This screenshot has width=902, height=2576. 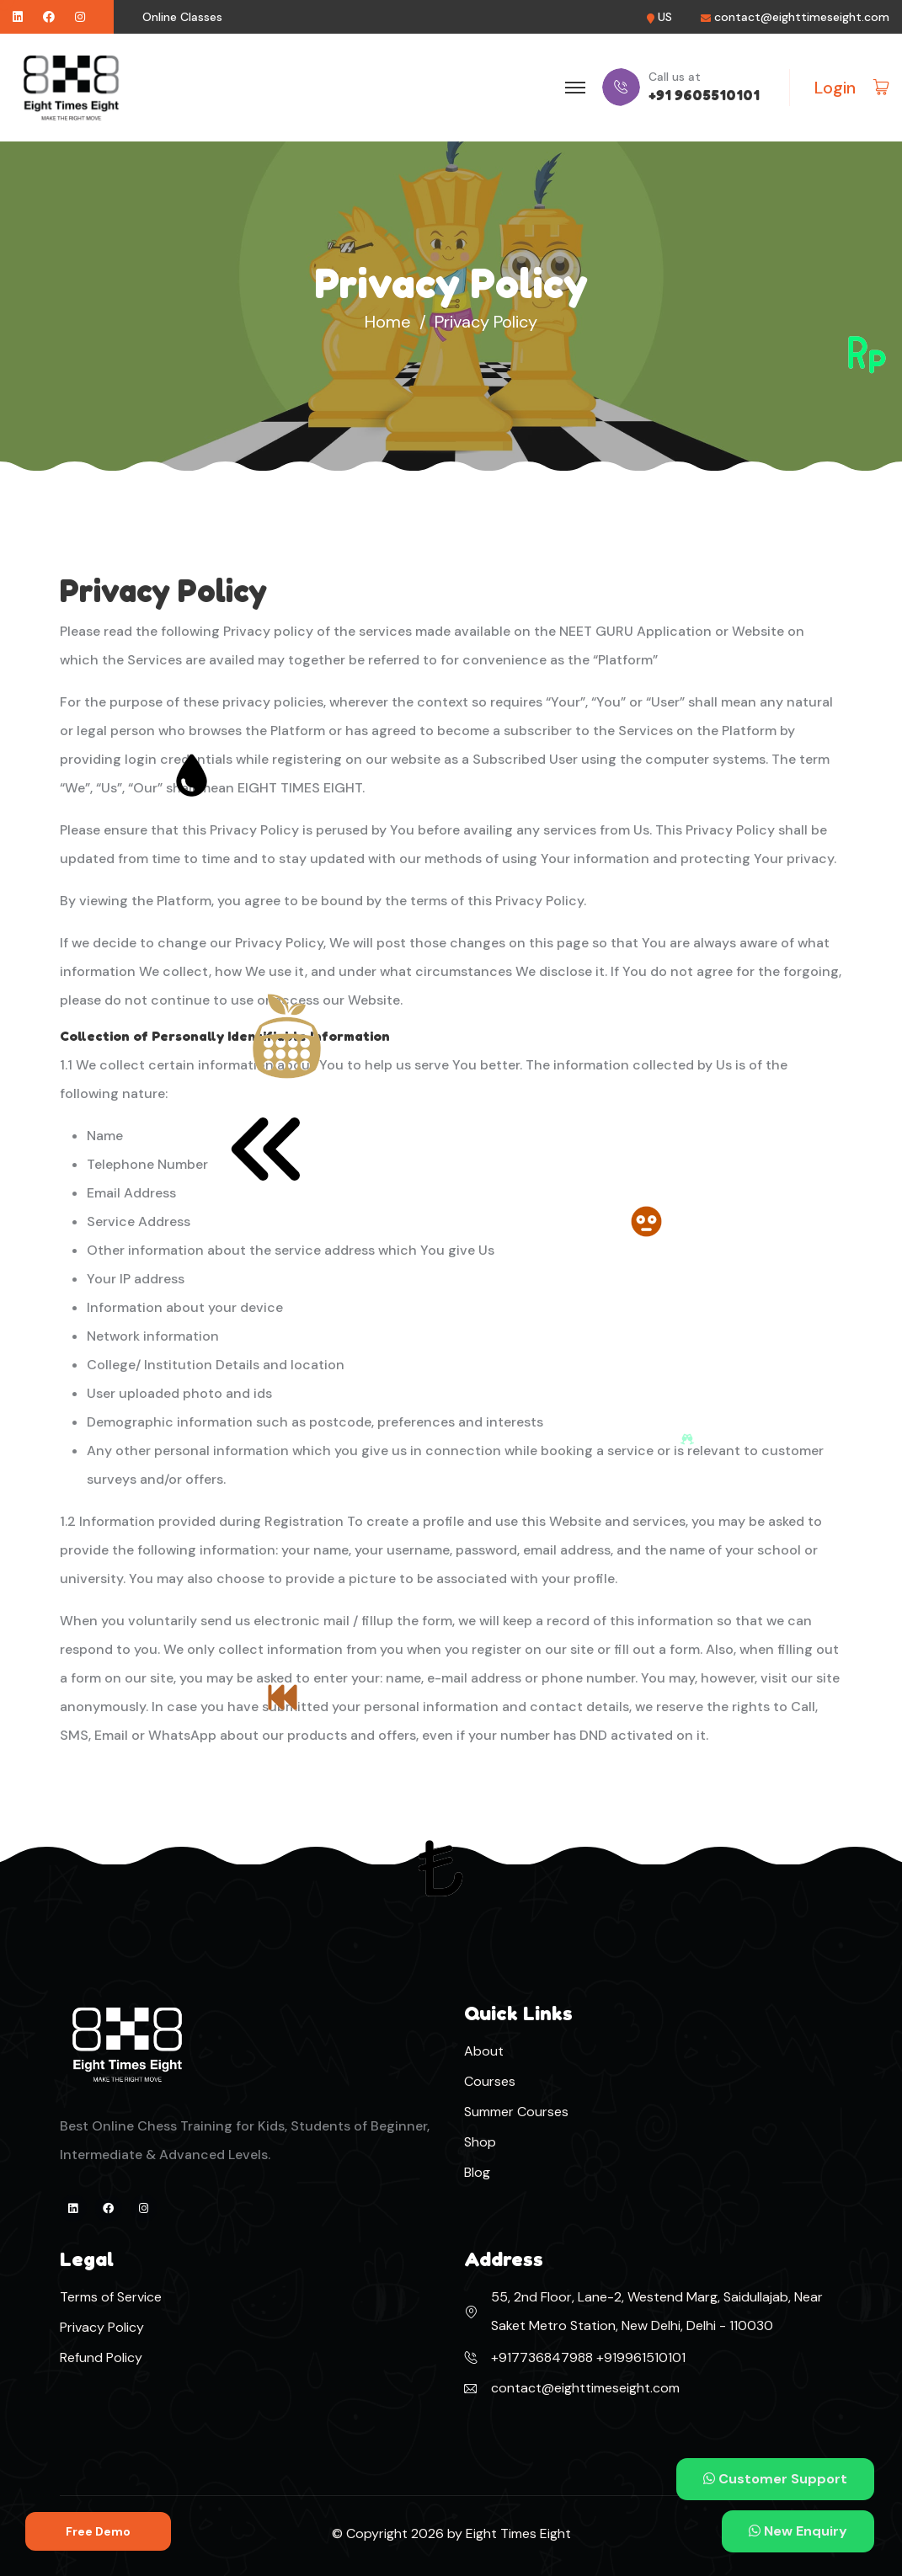 I want to click on celebrate an achievement or milestone, so click(x=687, y=1439).